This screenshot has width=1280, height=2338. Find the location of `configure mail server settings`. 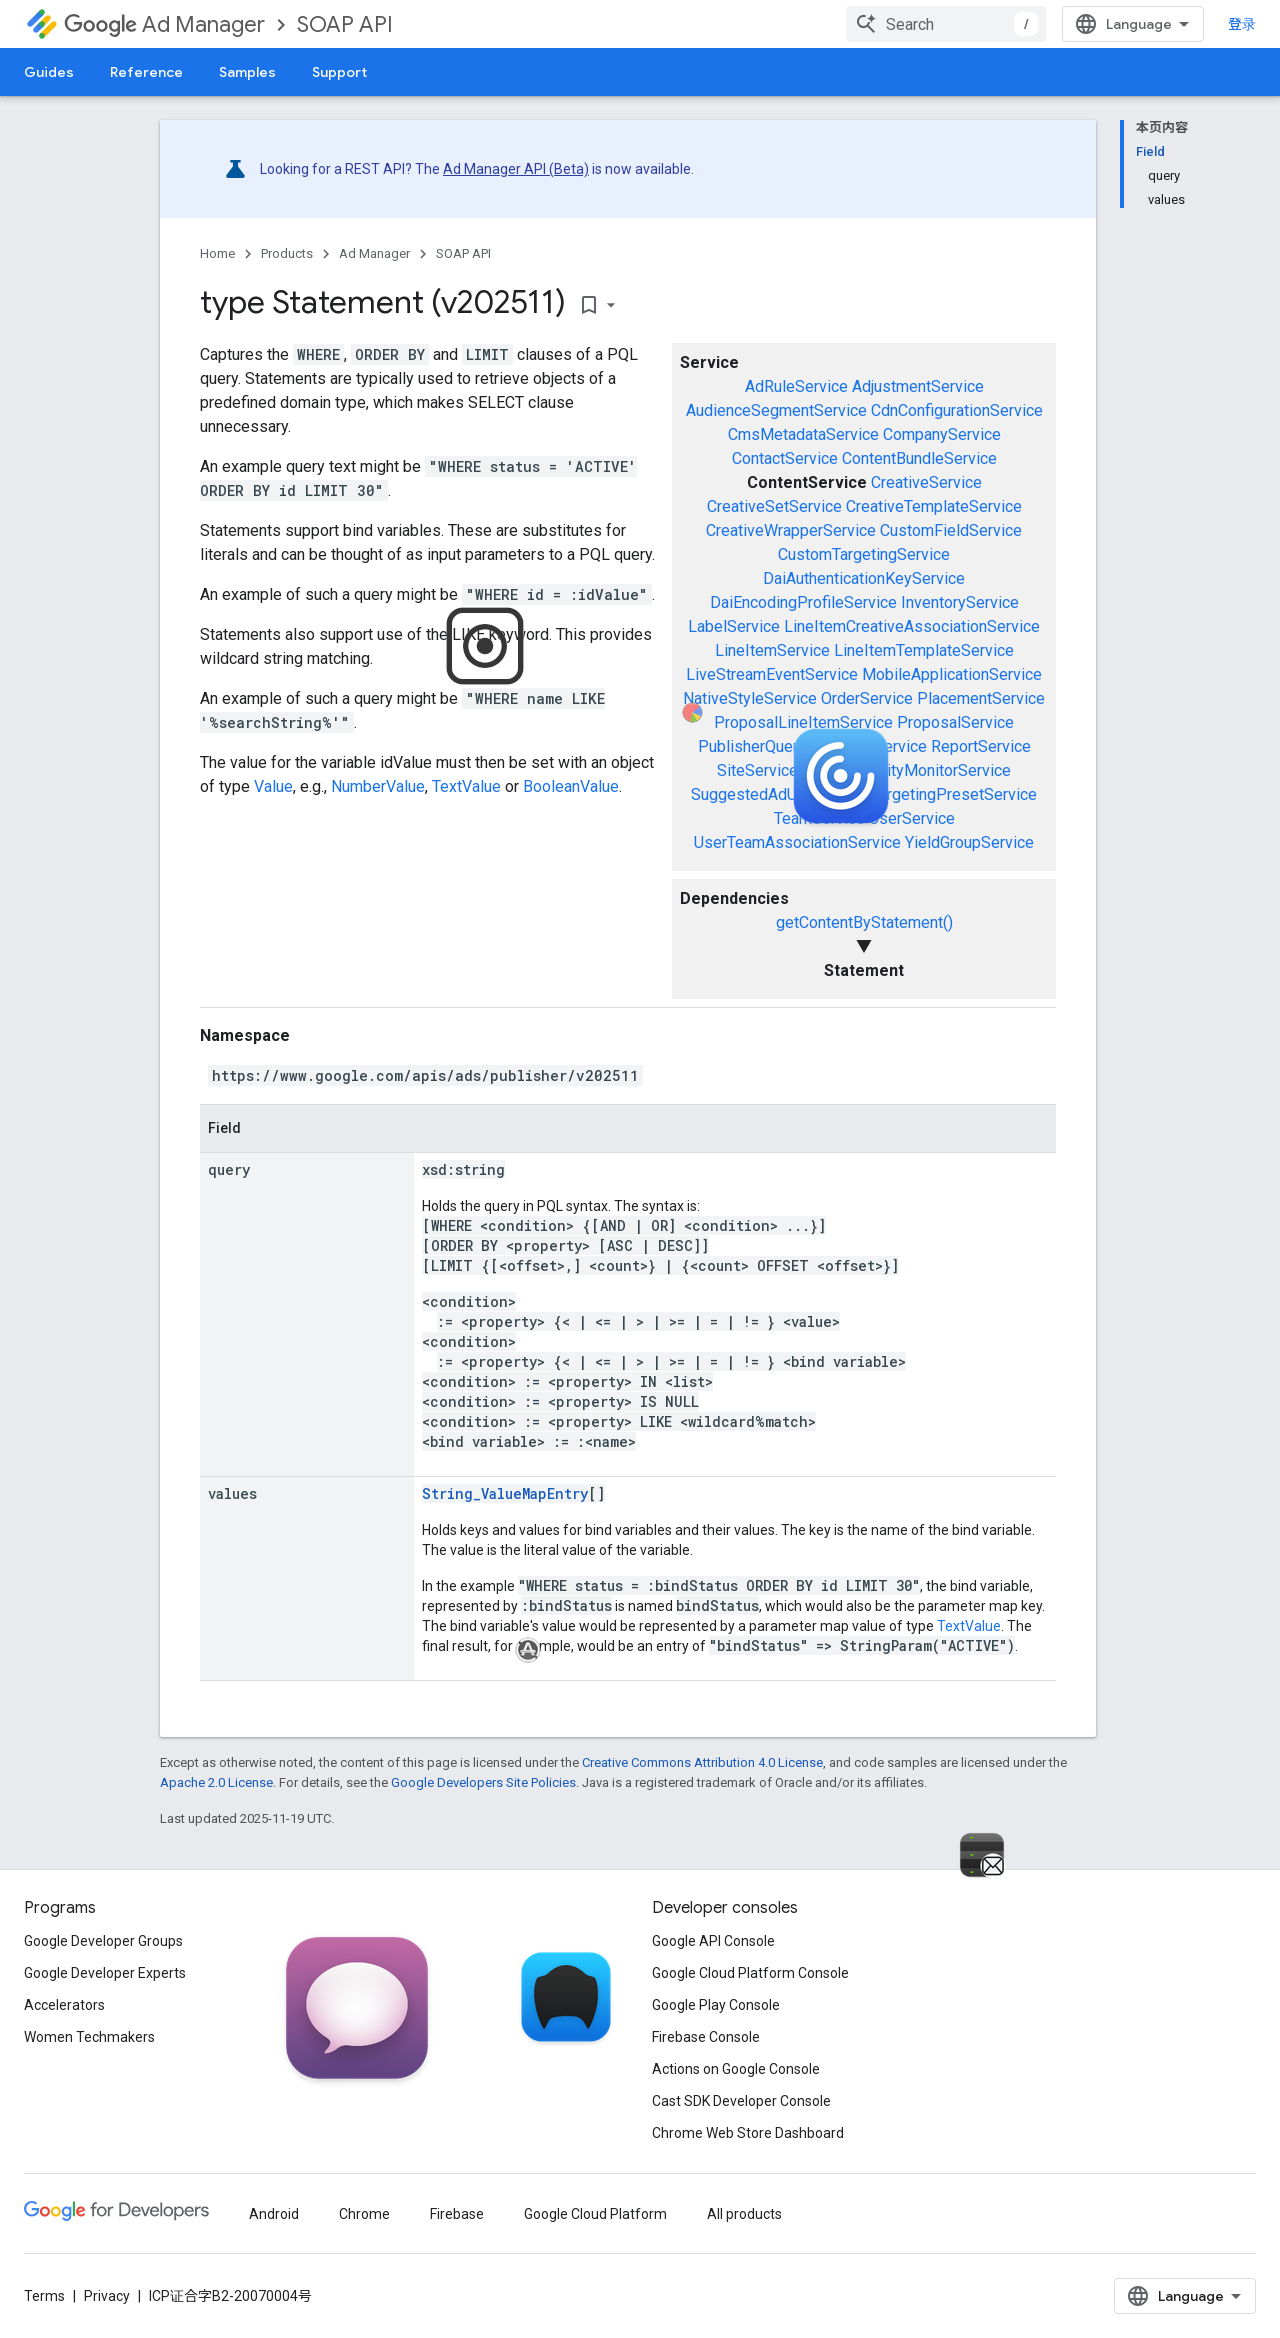

configure mail server settings is located at coordinates (982, 1855).